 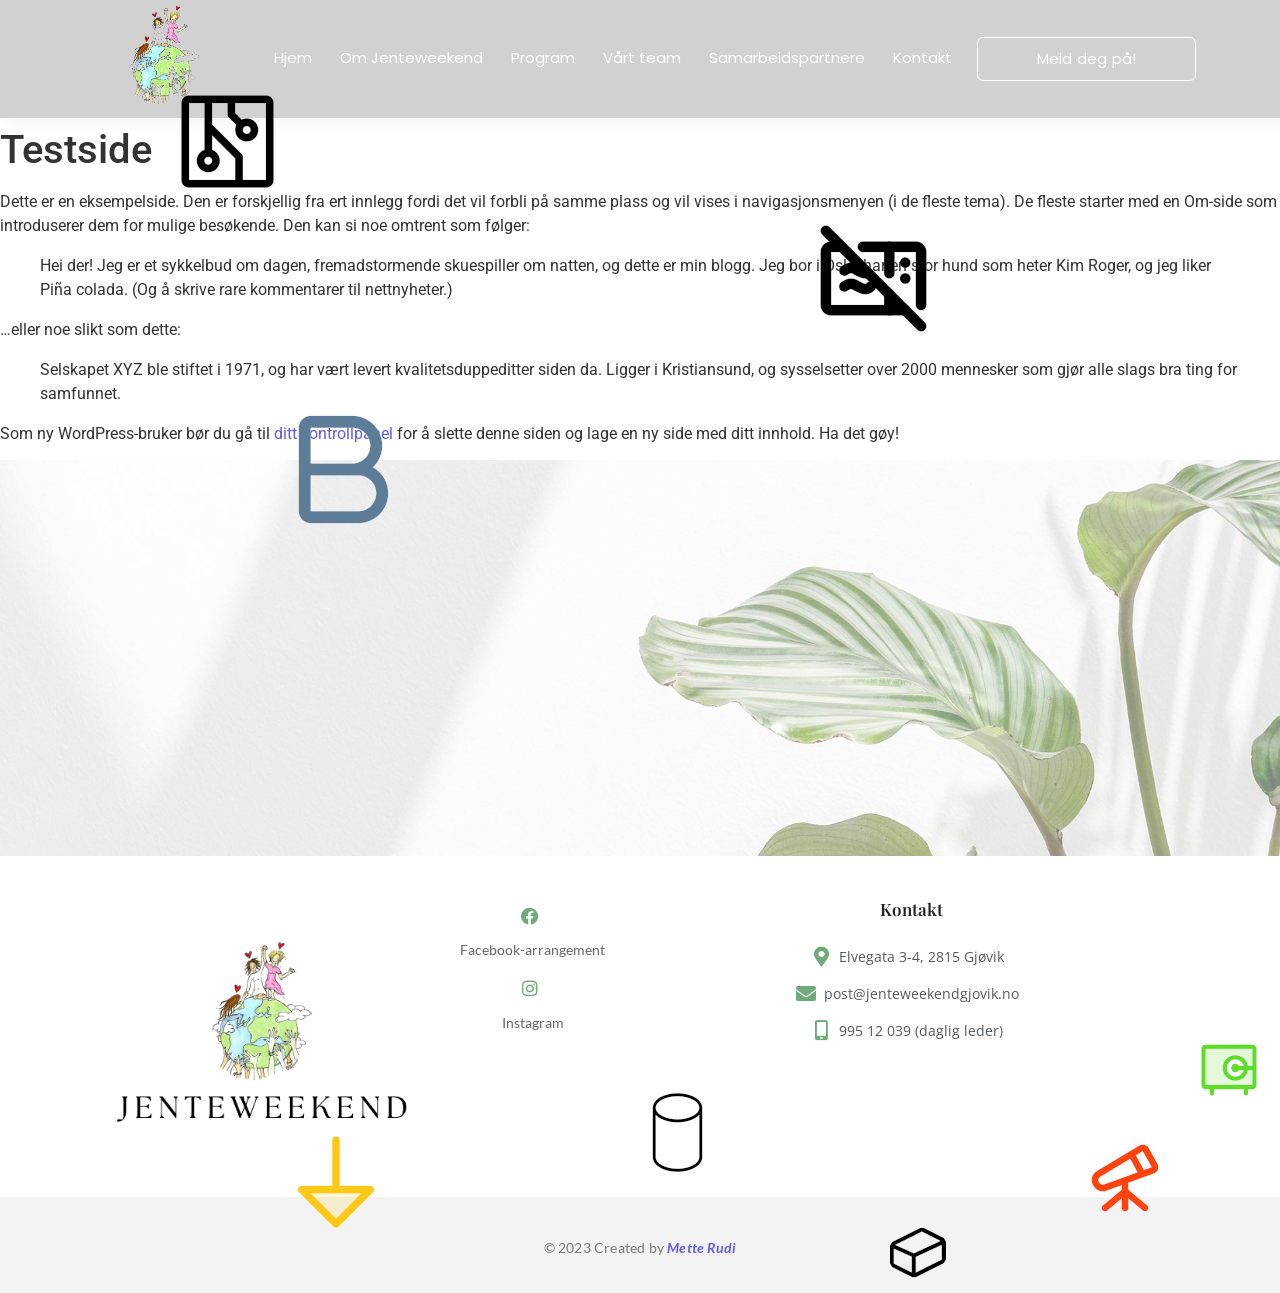 I want to click on represents a field or property in code structure, so click(x=918, y=1252).